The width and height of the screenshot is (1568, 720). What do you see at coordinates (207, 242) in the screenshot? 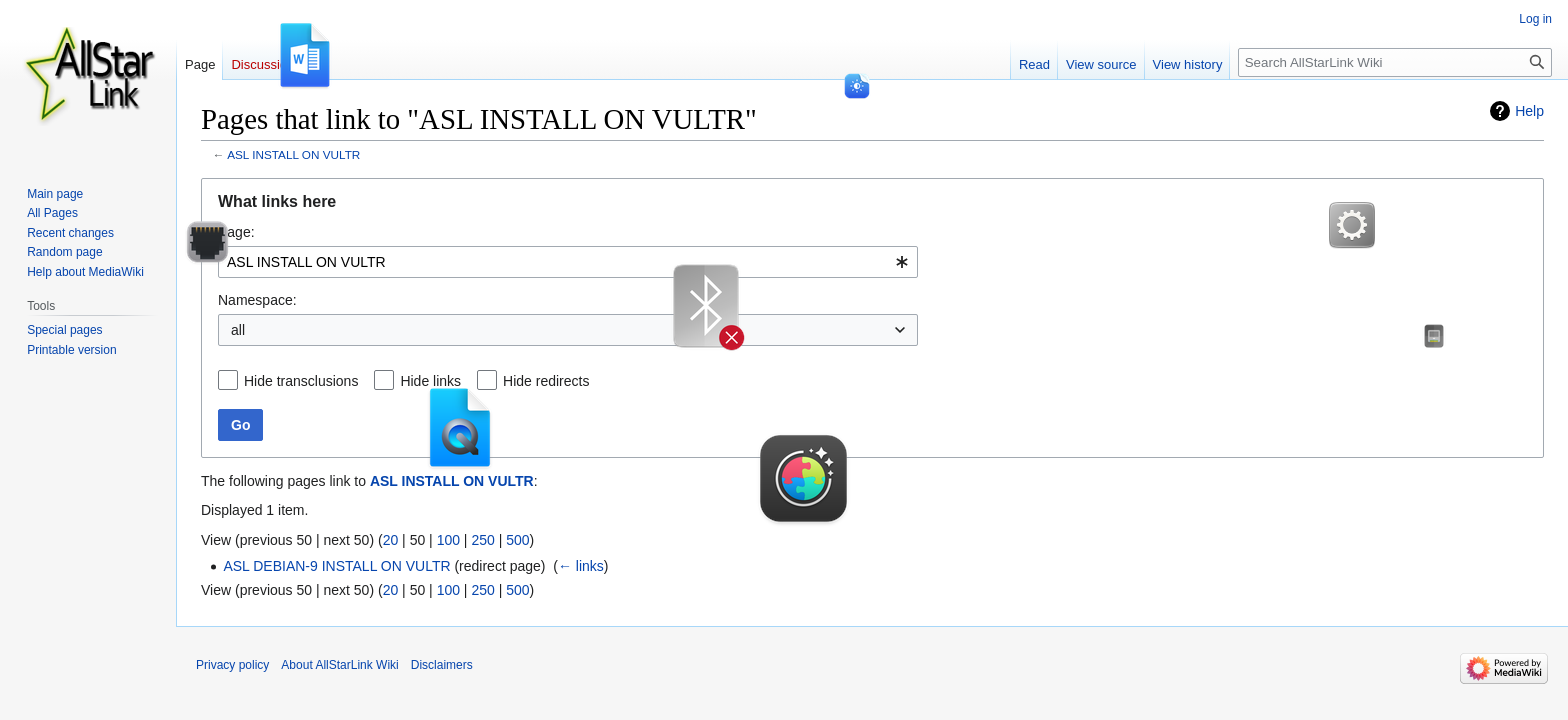
I see `open ethernet network preferences` at bounding box center [207, 242].